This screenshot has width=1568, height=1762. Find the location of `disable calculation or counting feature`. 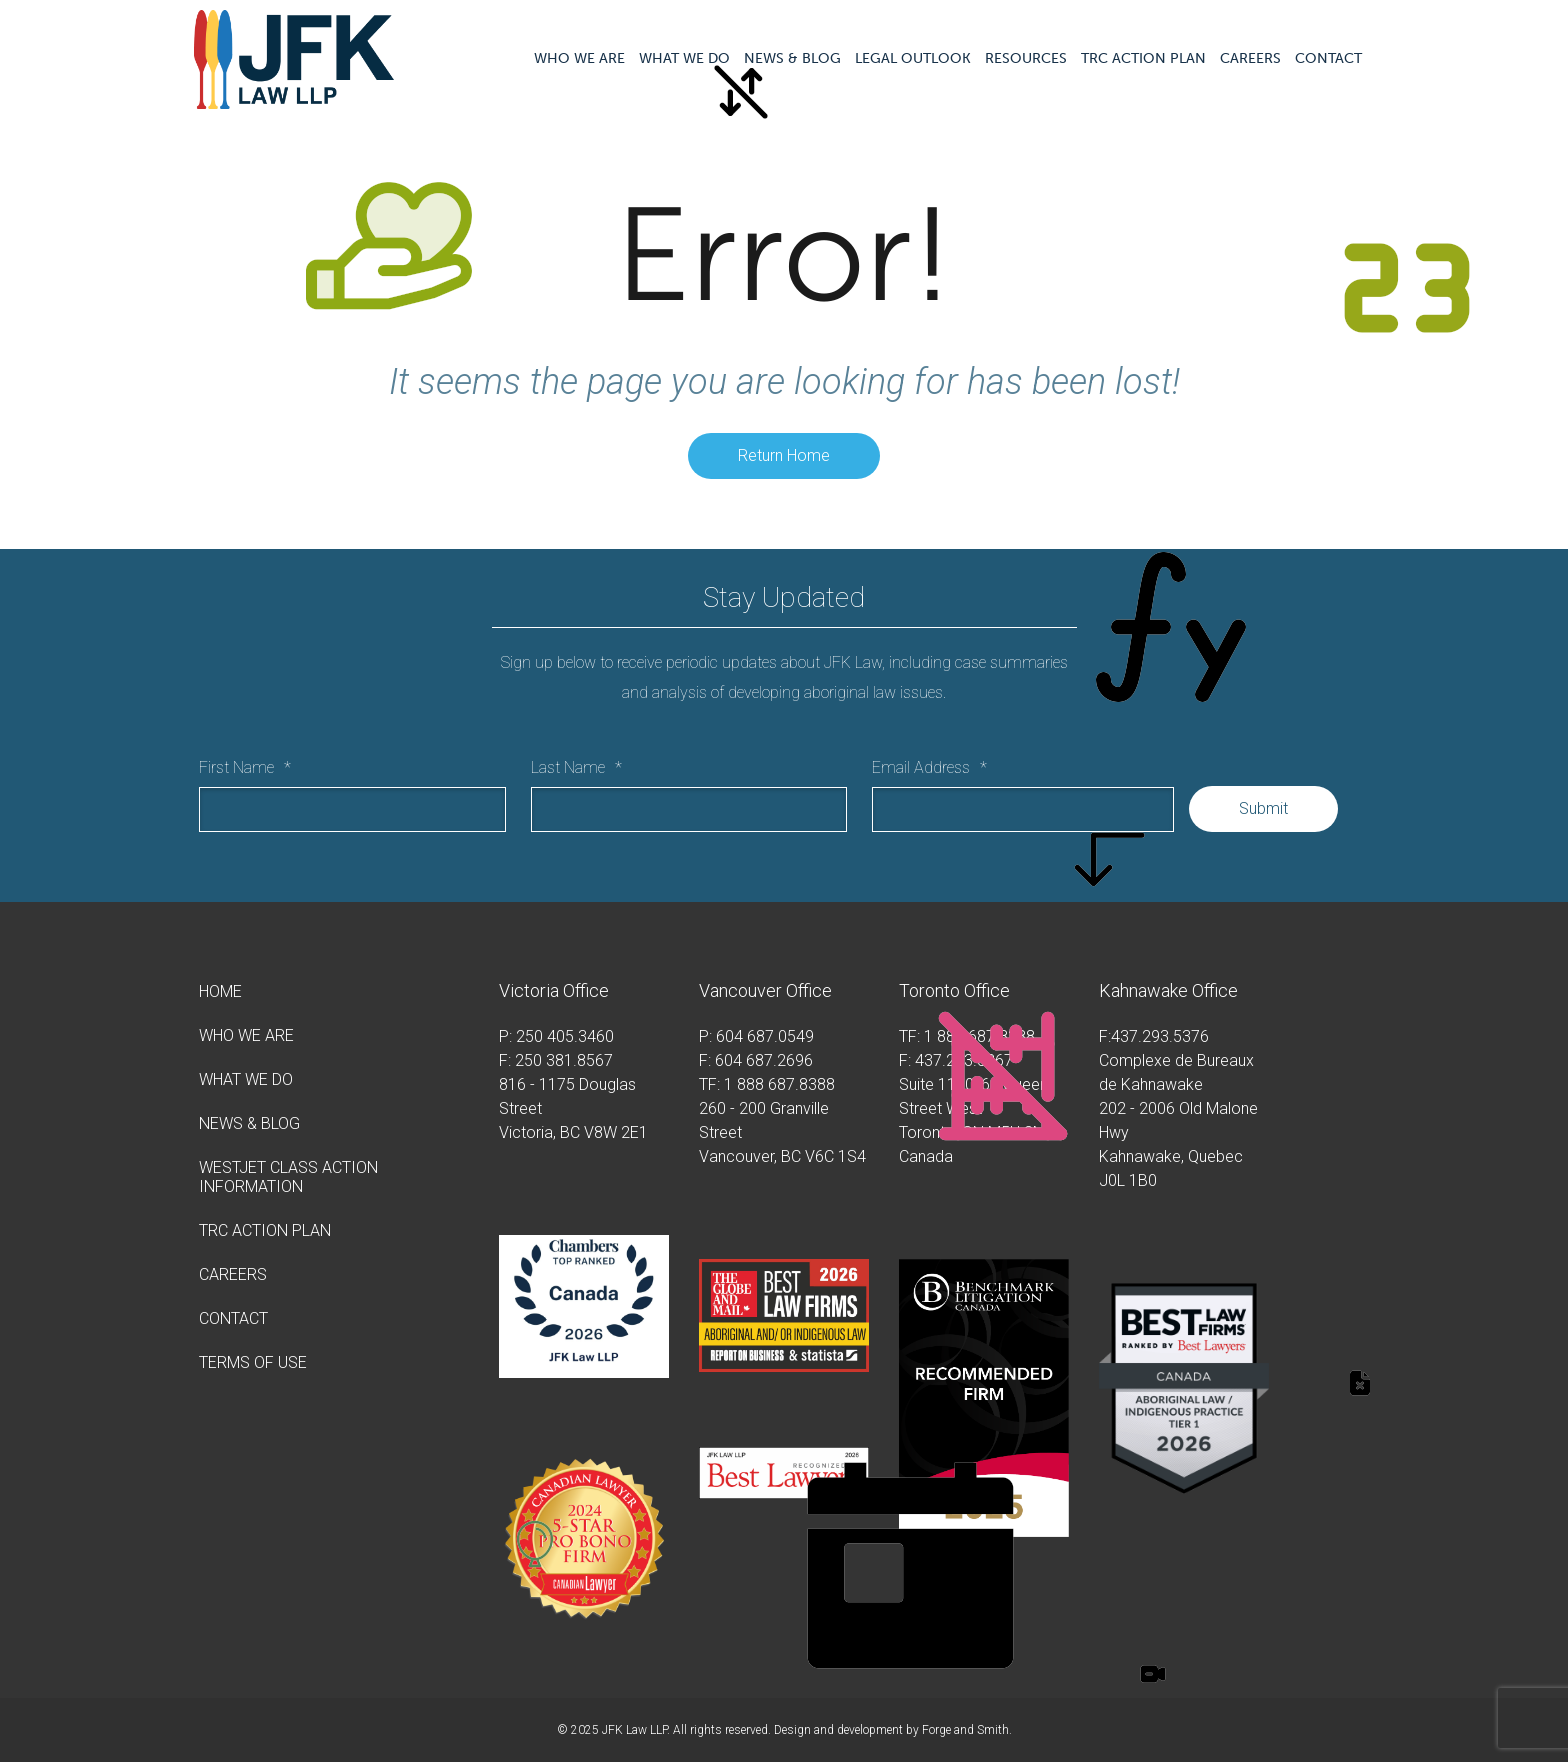

disable calculation or counting feature is located at coordinates (1003, 1076).